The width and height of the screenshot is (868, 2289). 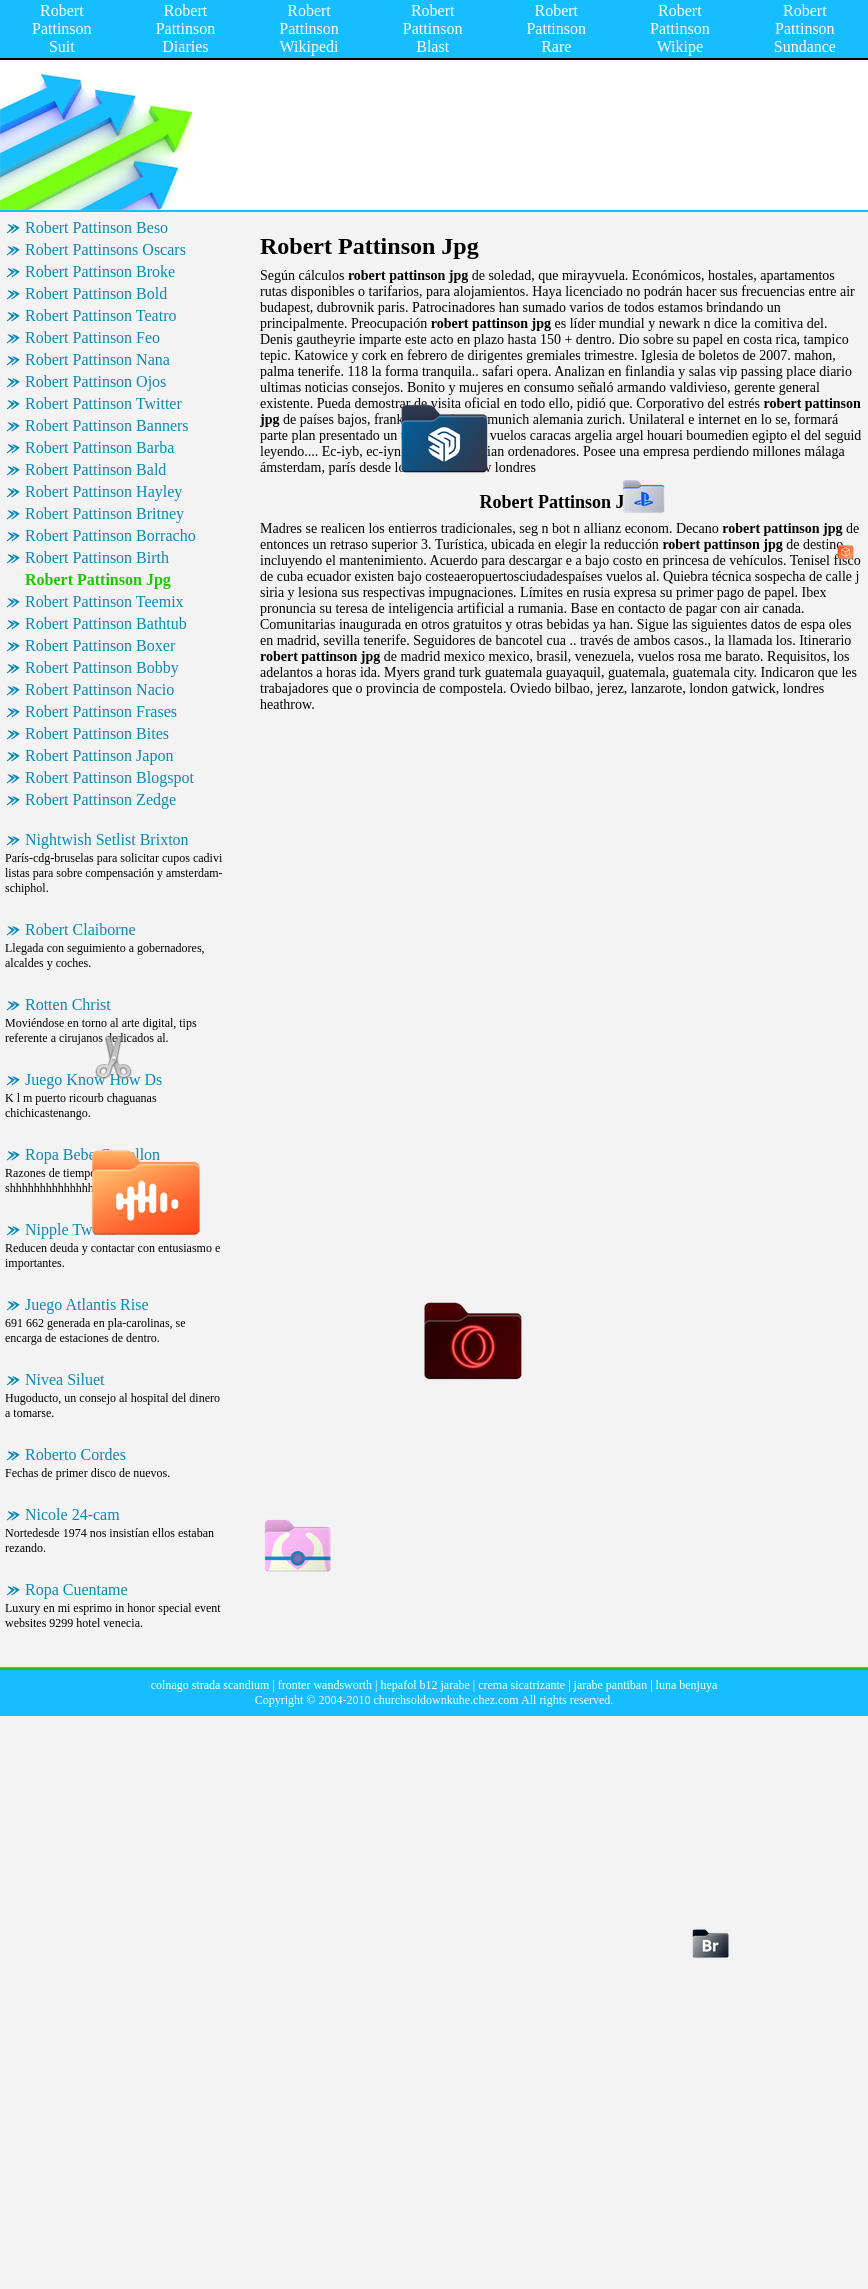 I want to click on open sketchup project files folder, so click(x=444, y=441).